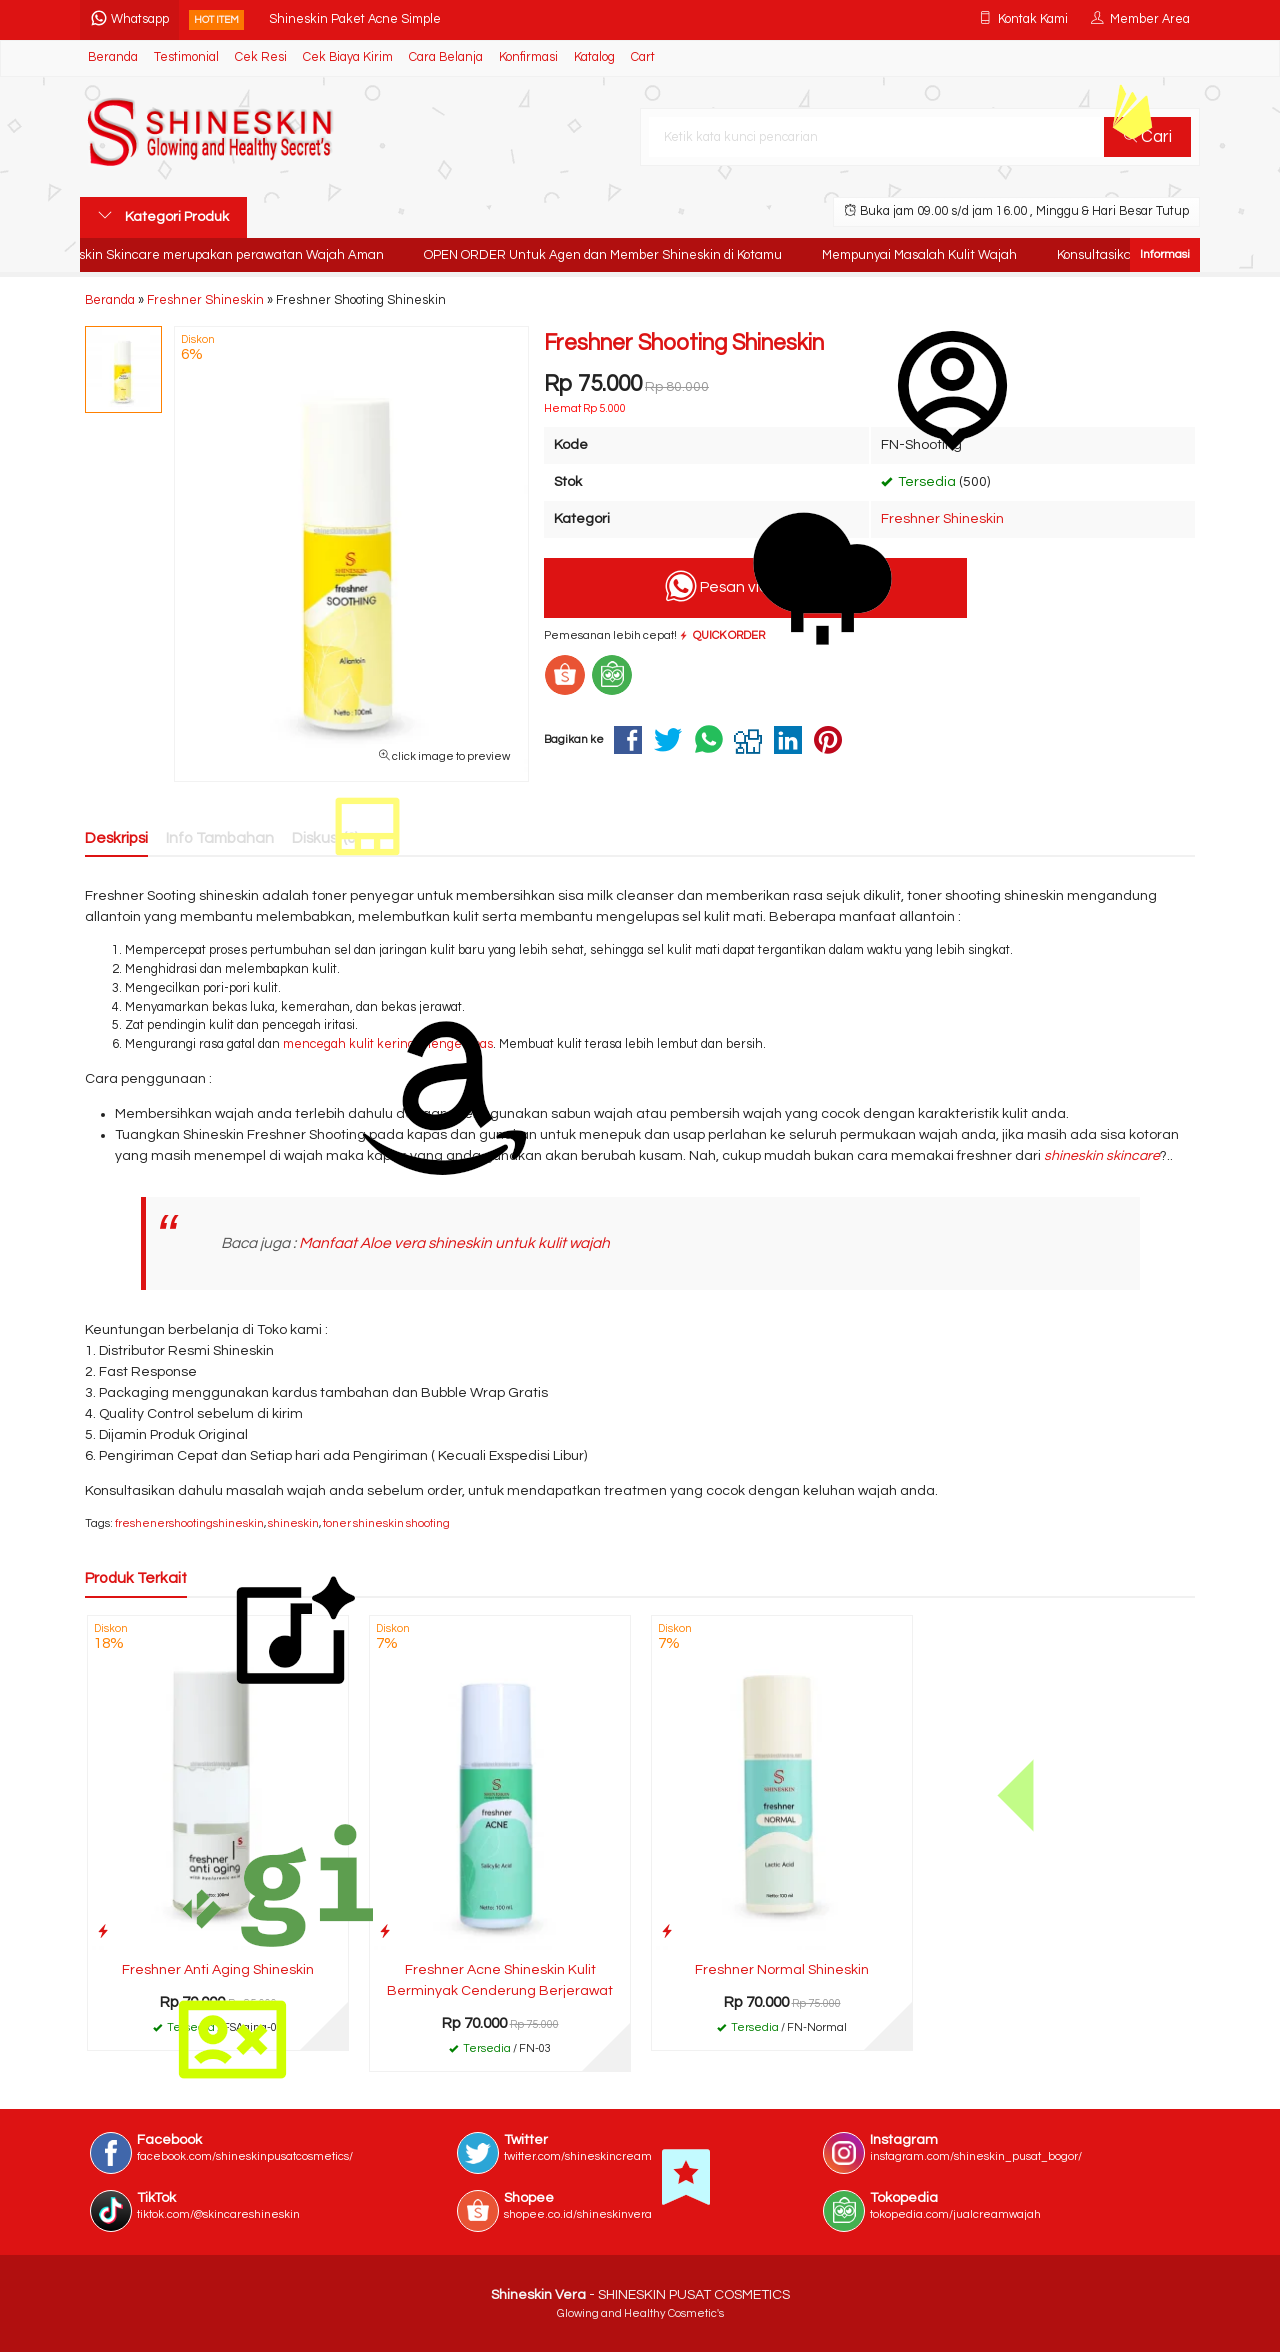  What do you see at coordinates (442, 1090) in the screenshot?
I see `open the Amazon app` at bounding box center [442, 1090].